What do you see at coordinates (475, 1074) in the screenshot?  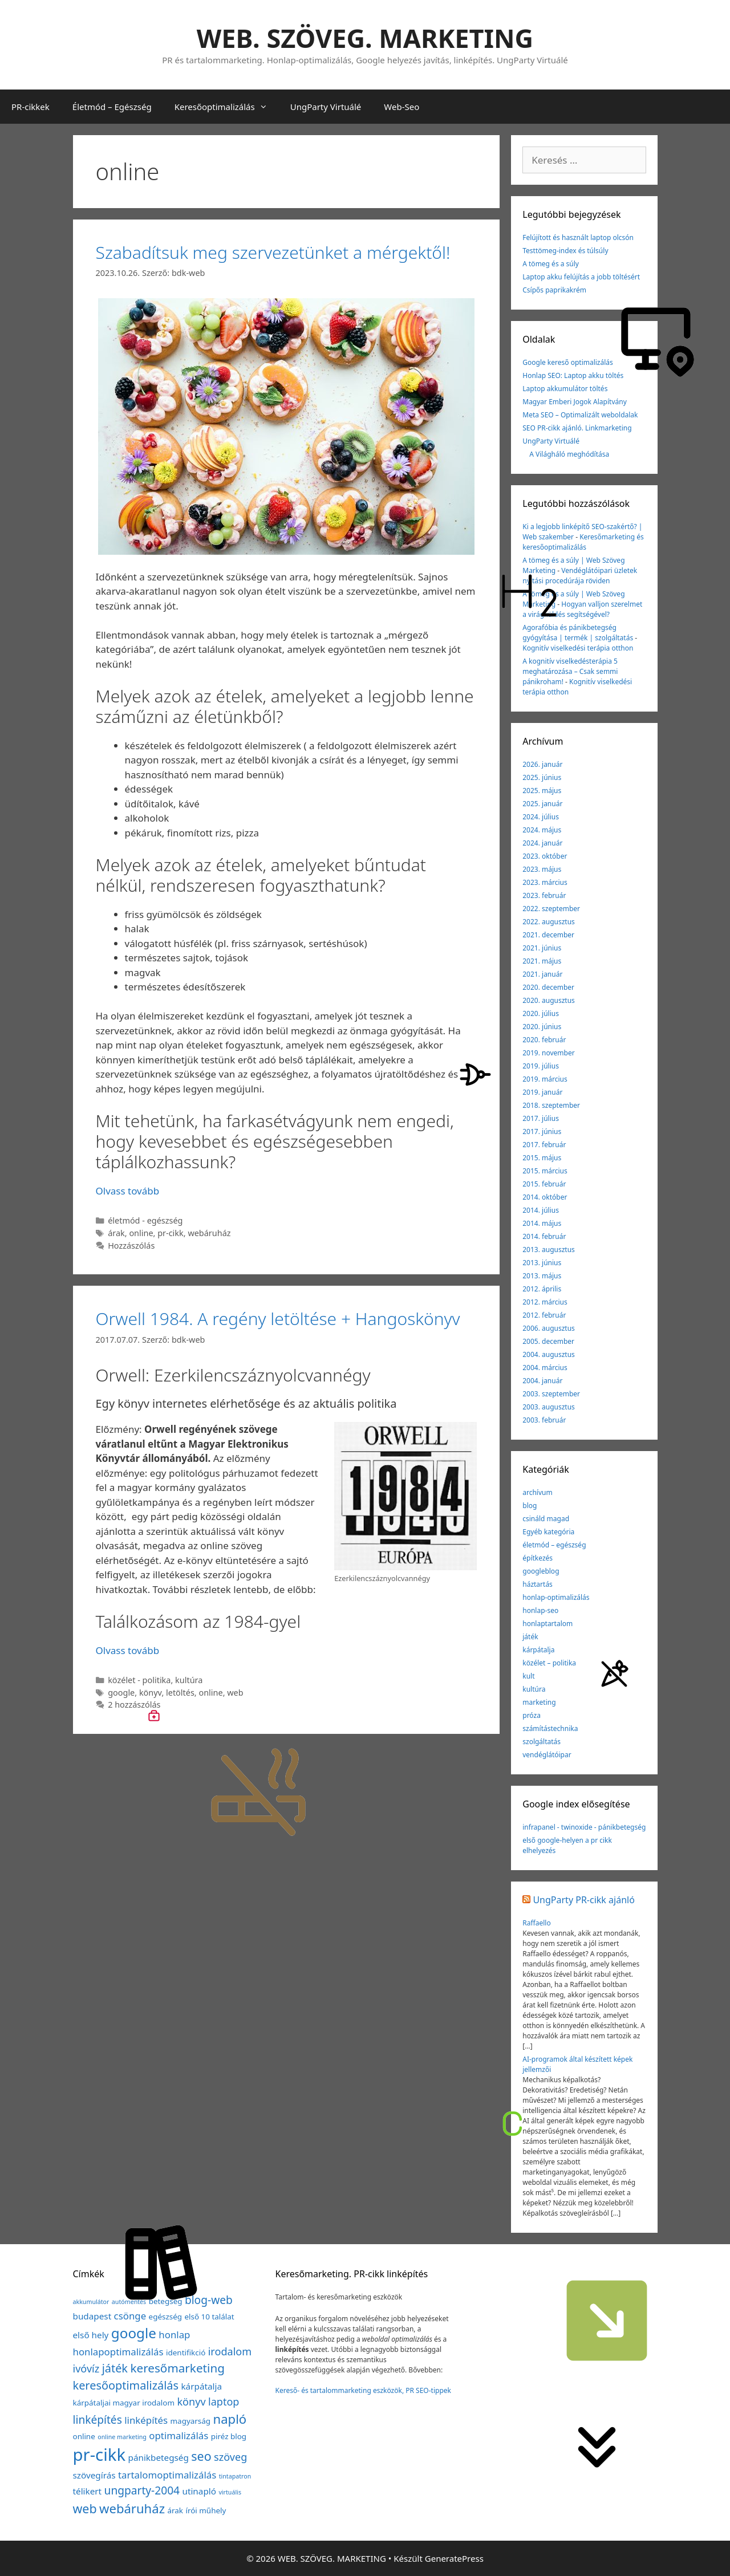 I see `NOR logic gate symbol for circuit diagrams` at bounding box center [475, 1074].